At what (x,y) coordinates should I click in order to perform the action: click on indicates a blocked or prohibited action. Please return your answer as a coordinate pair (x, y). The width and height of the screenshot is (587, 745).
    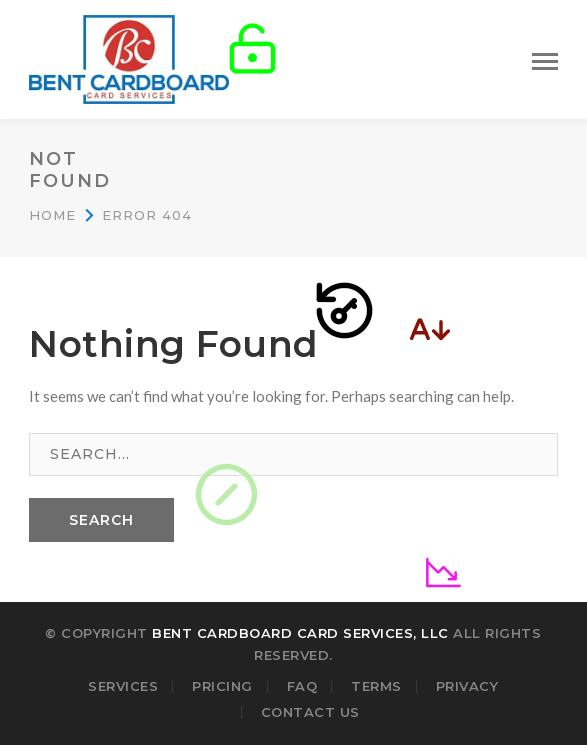
    Looking at the image, I should click on (226, 494).